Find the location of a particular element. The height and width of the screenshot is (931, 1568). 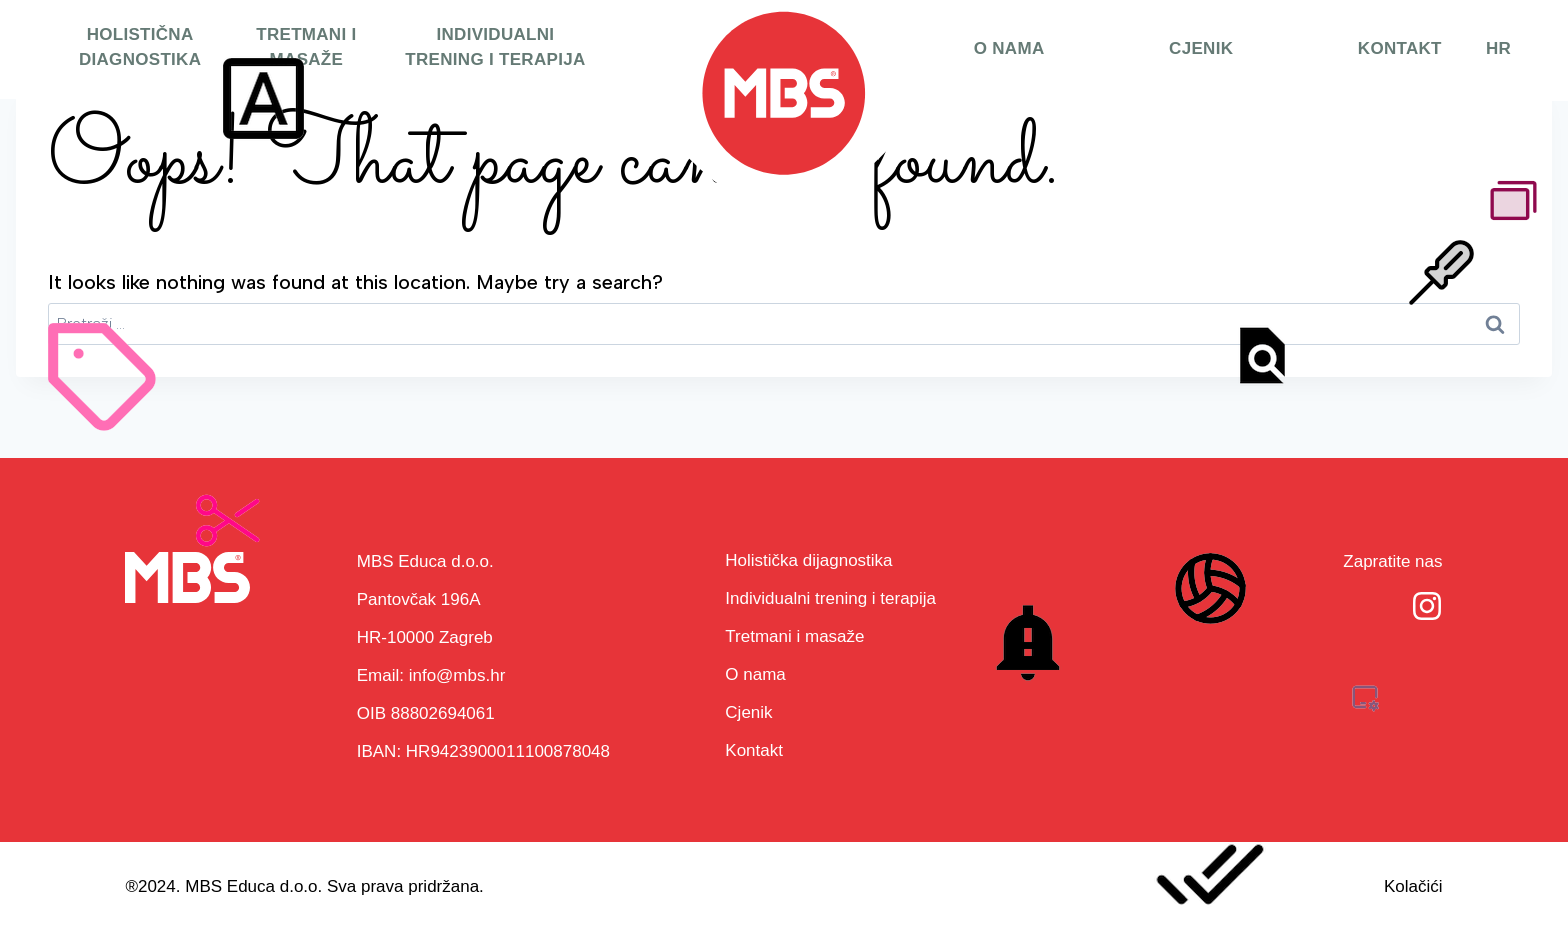

message sent and read confirmation is located at coordinates (1210, 873).